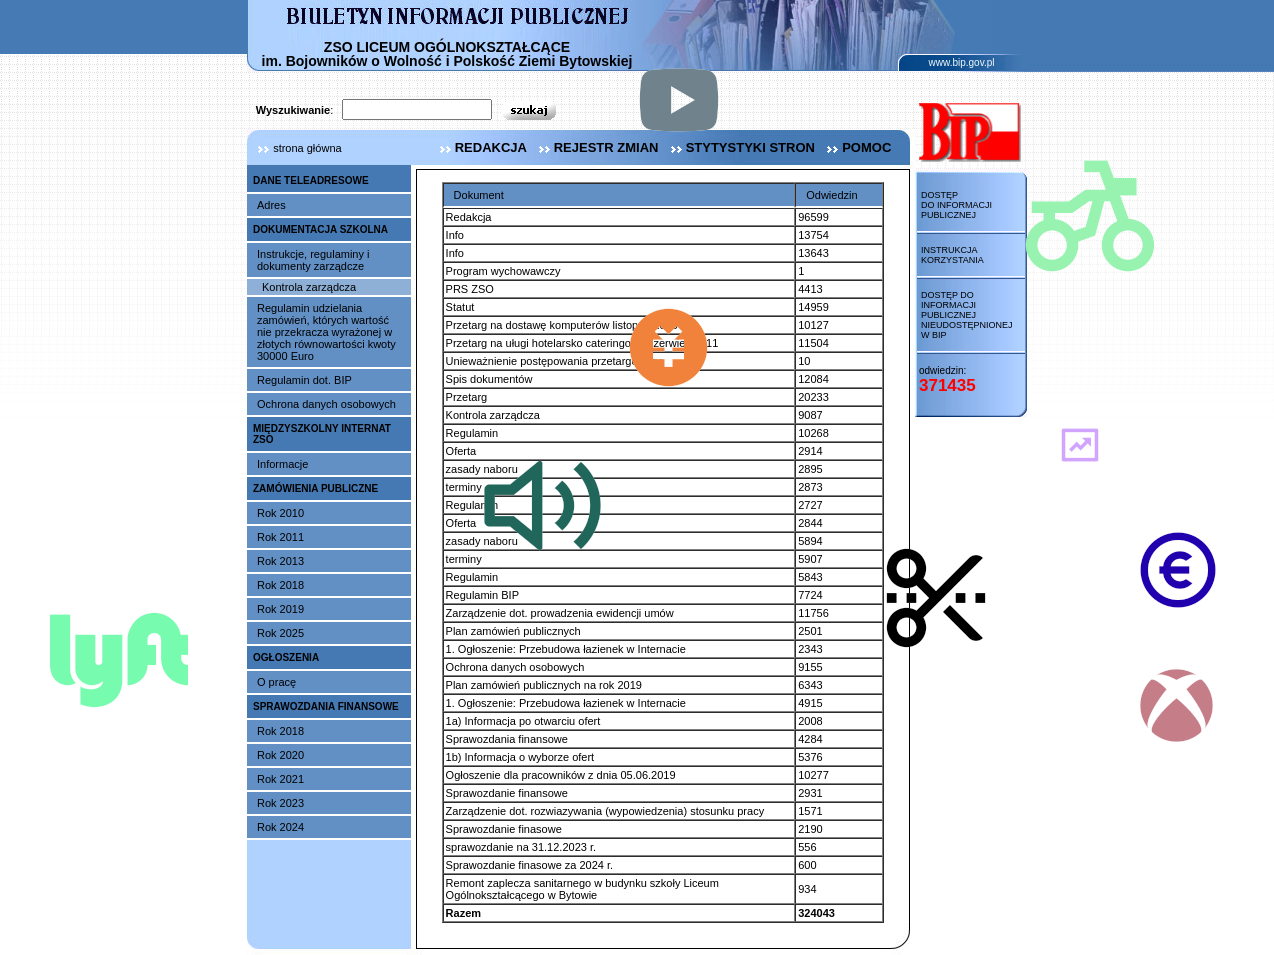  What do you see at coordinates (679, 100) in the screenshot?
I see `open YouTube app` at bounding box center [679, 100].